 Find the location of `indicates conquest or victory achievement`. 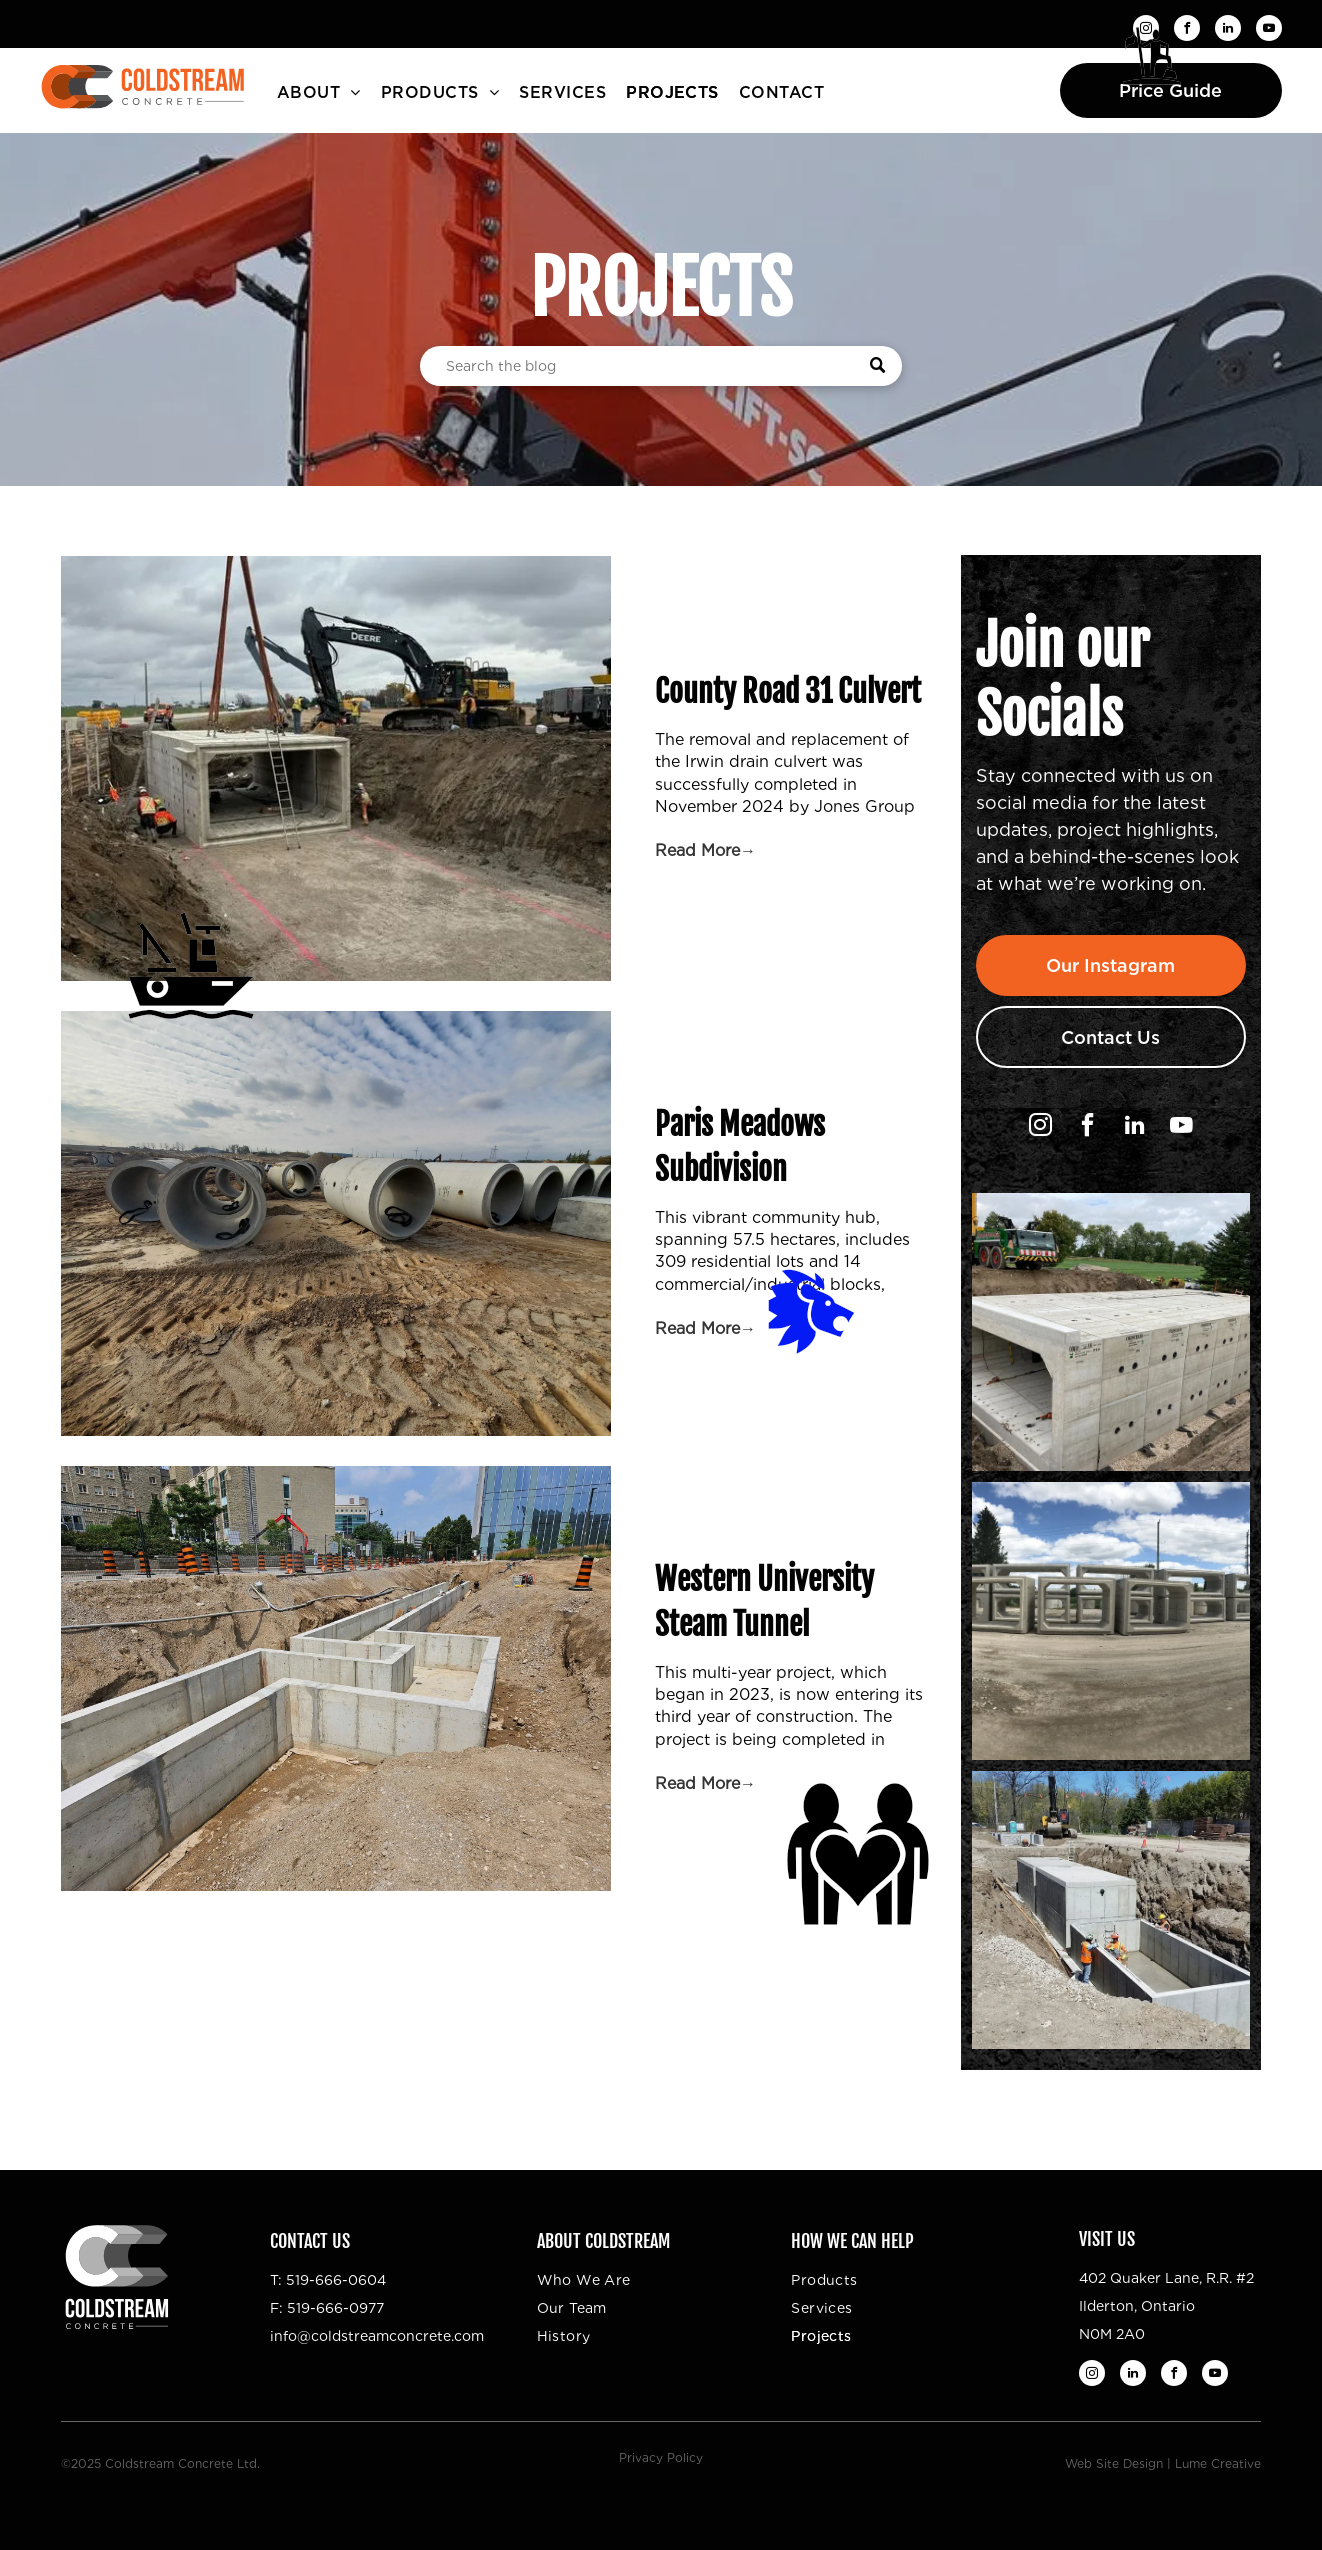

indicates conquest or victory achievement is located at coordinates (1152, 56).